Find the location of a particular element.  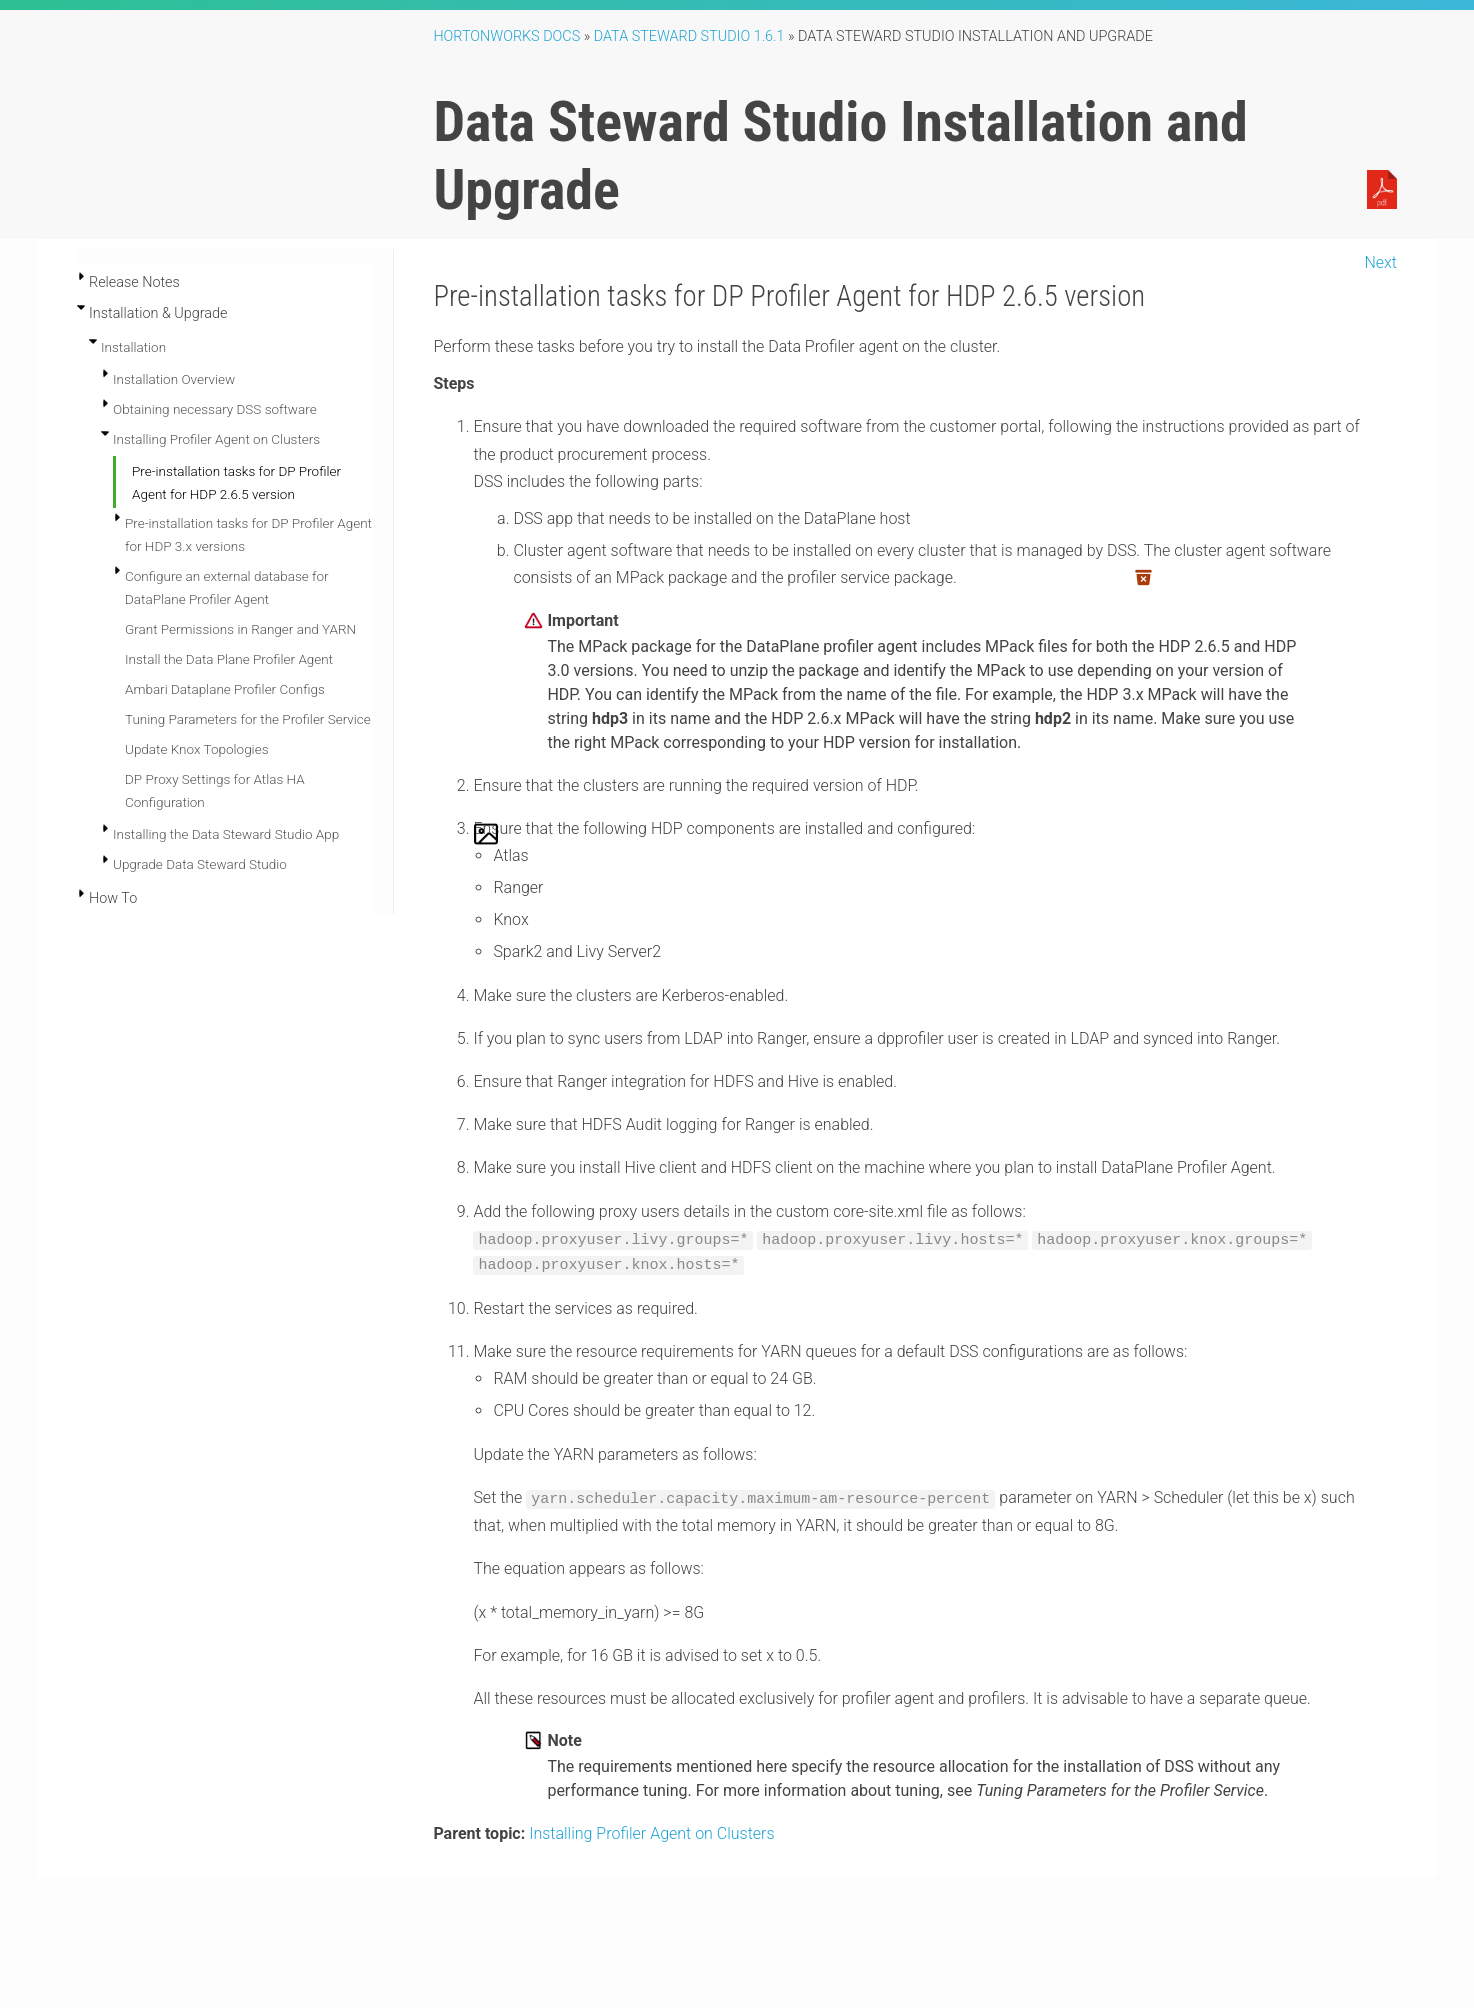

delete selected item is located at coordinates (1143, 577).